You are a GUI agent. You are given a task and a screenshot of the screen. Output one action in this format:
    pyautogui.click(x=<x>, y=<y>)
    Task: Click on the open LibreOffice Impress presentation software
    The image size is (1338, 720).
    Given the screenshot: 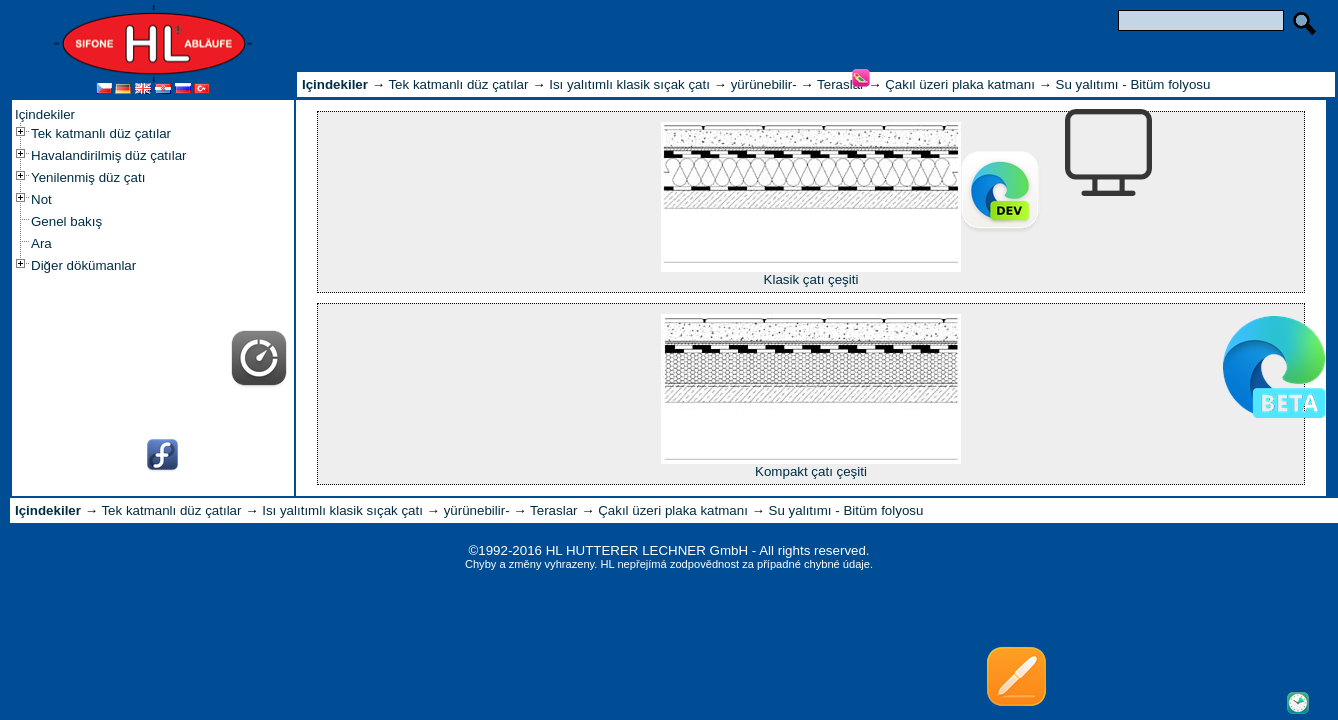 What is the action you would take?
    pyautogui.click(x=1016, y=676)
    